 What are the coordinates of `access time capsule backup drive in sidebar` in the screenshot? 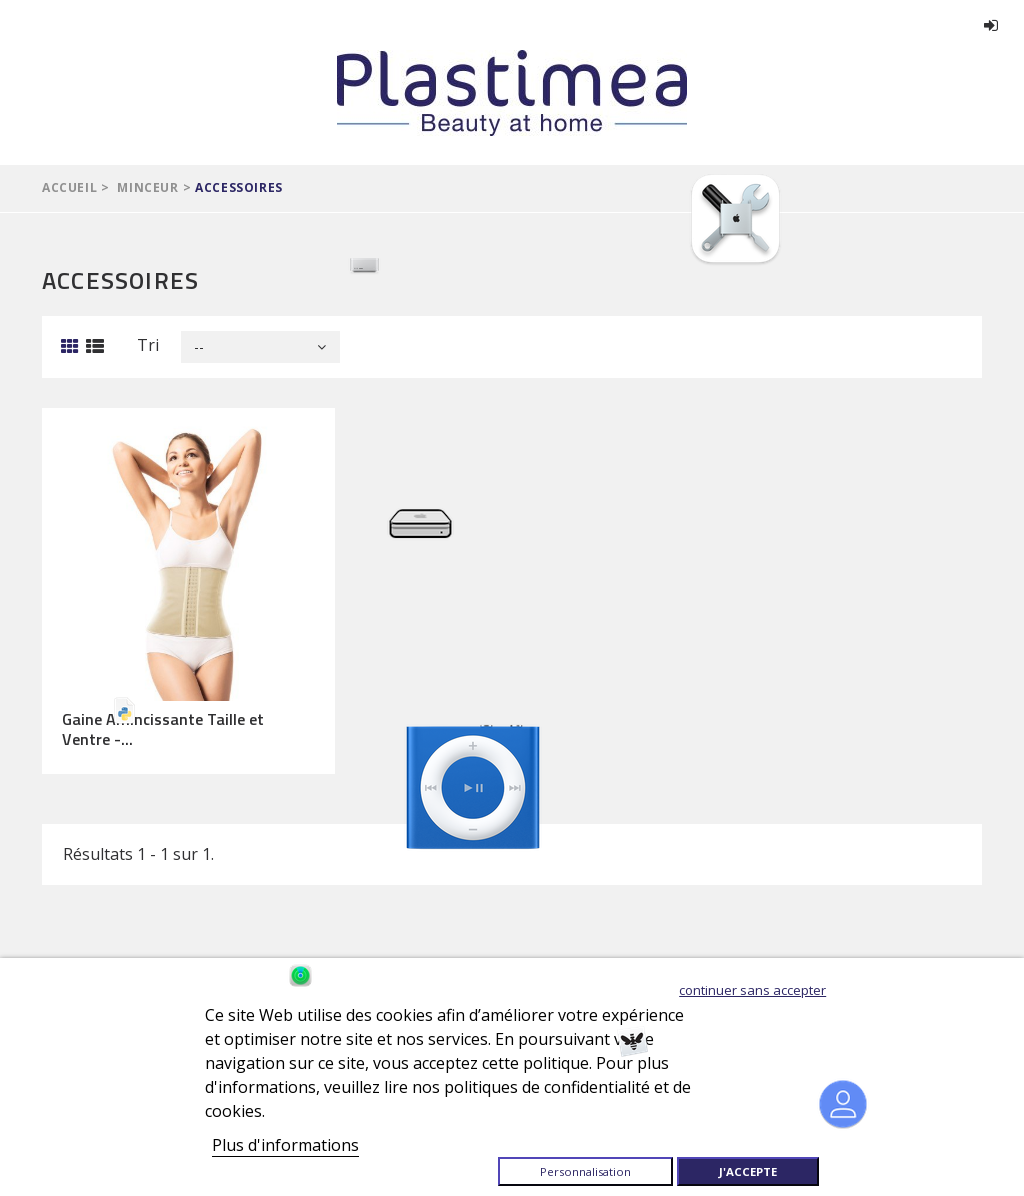 It's located at (420, 522).